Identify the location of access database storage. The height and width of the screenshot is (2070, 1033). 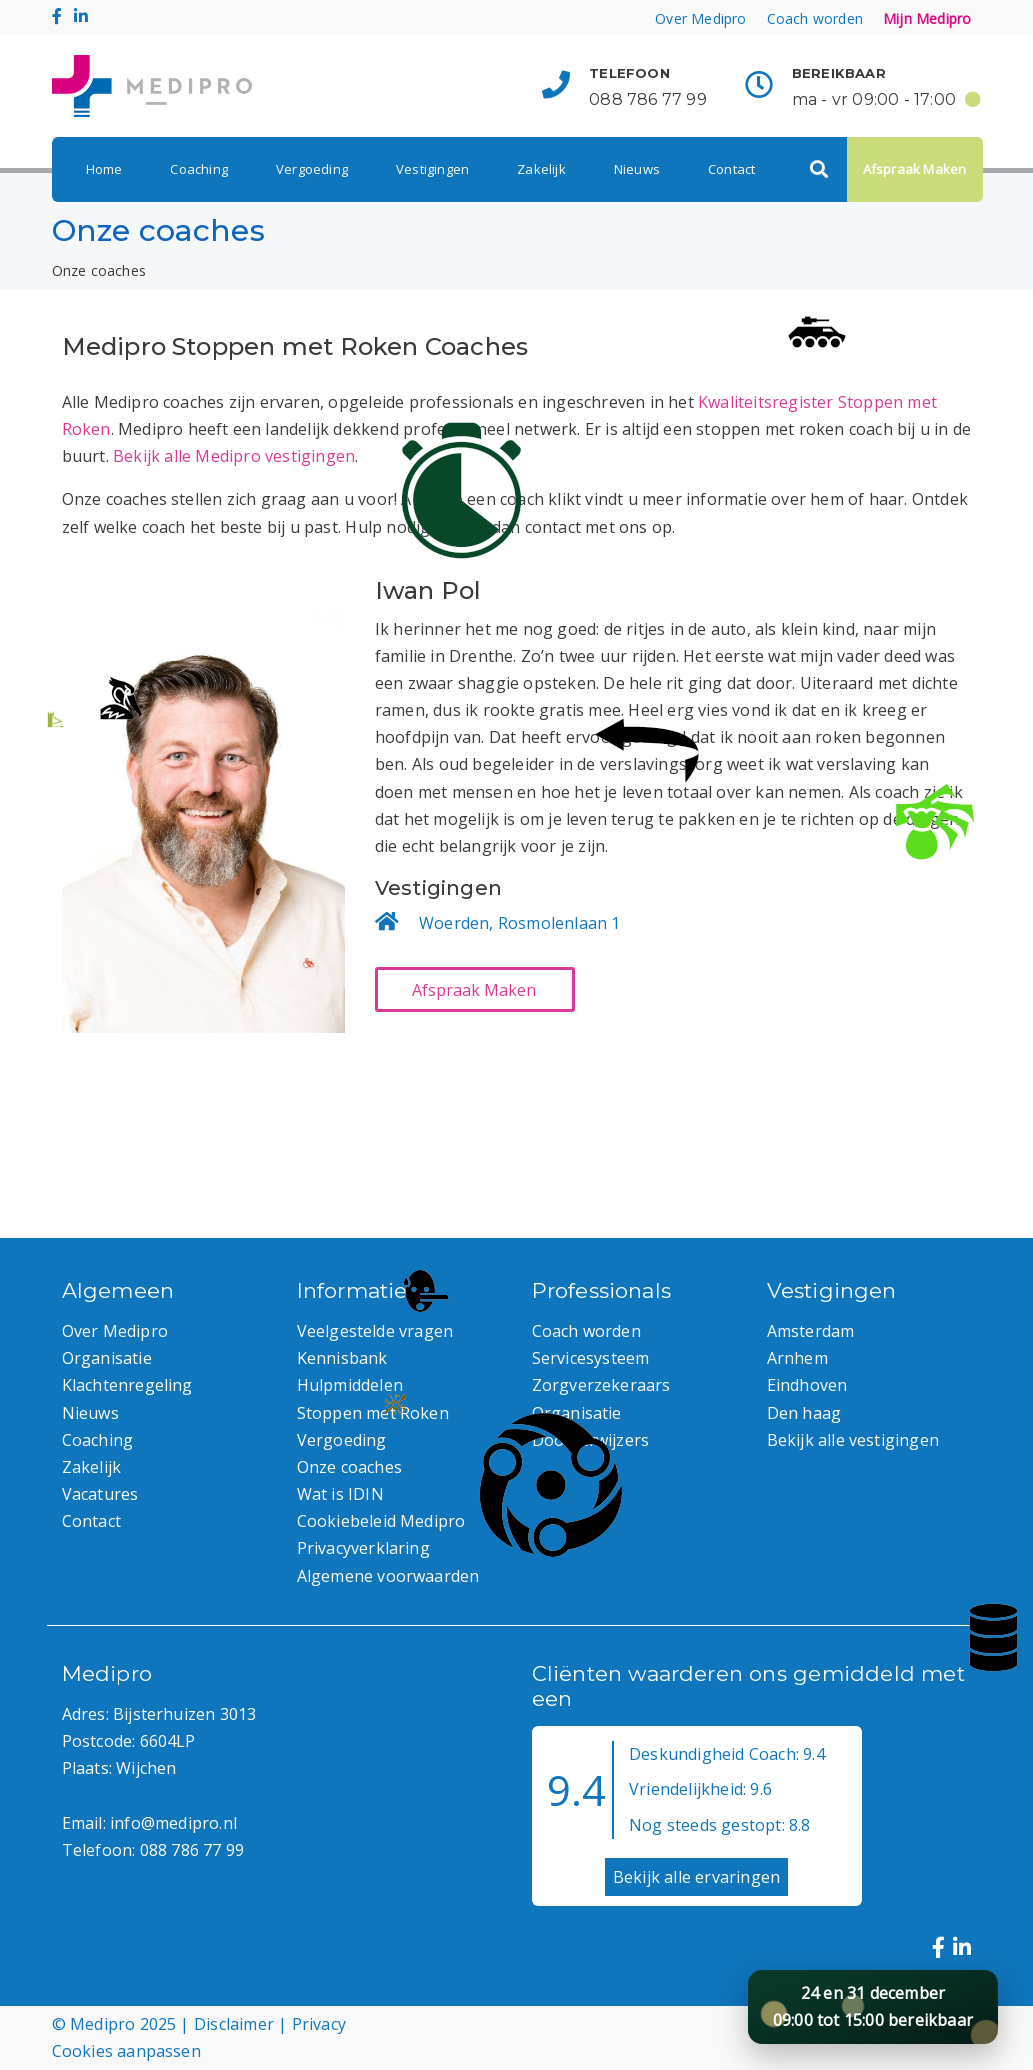
(993, 1637).